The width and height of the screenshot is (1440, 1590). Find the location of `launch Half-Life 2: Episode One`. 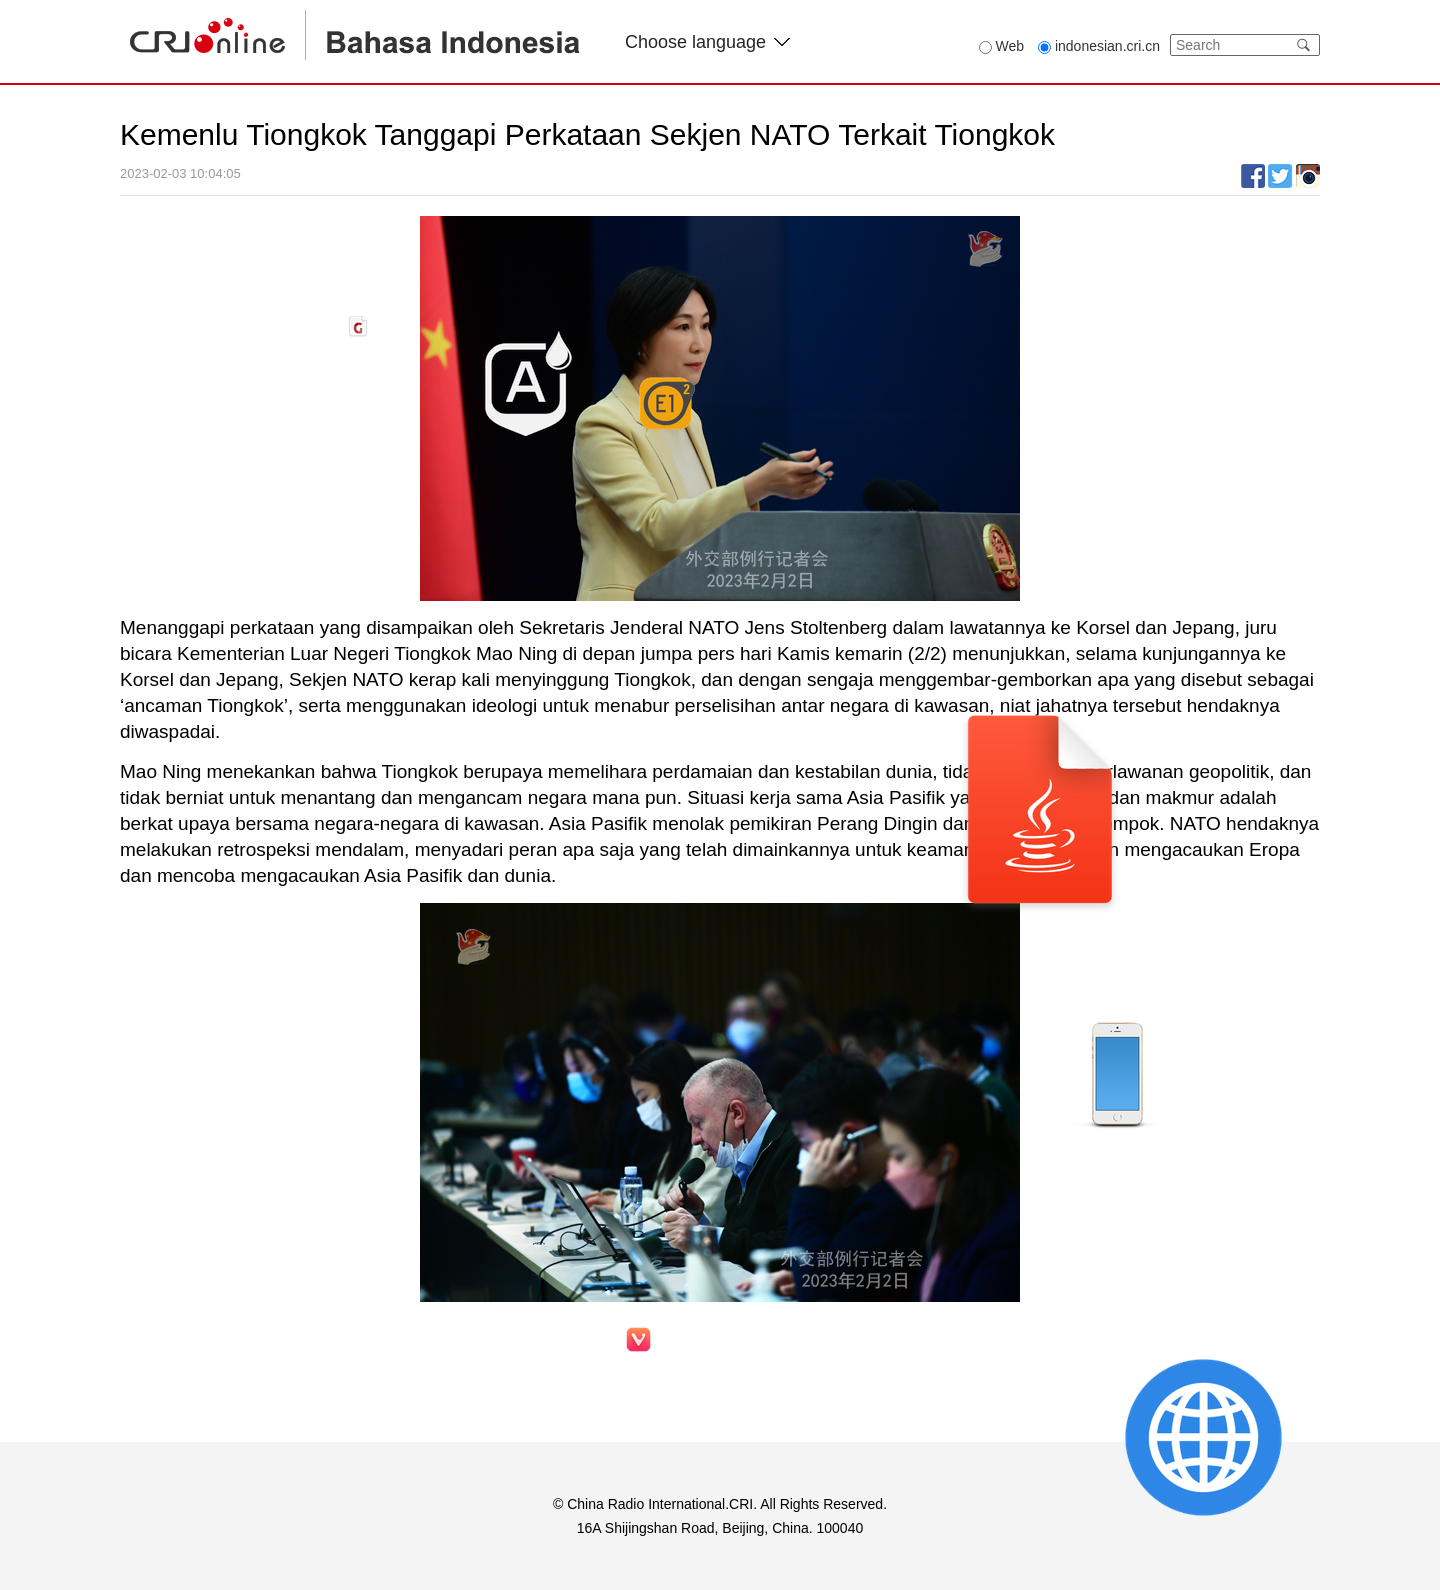

launch Half-Life 2: Episode One is located at coordinates (665, 403).